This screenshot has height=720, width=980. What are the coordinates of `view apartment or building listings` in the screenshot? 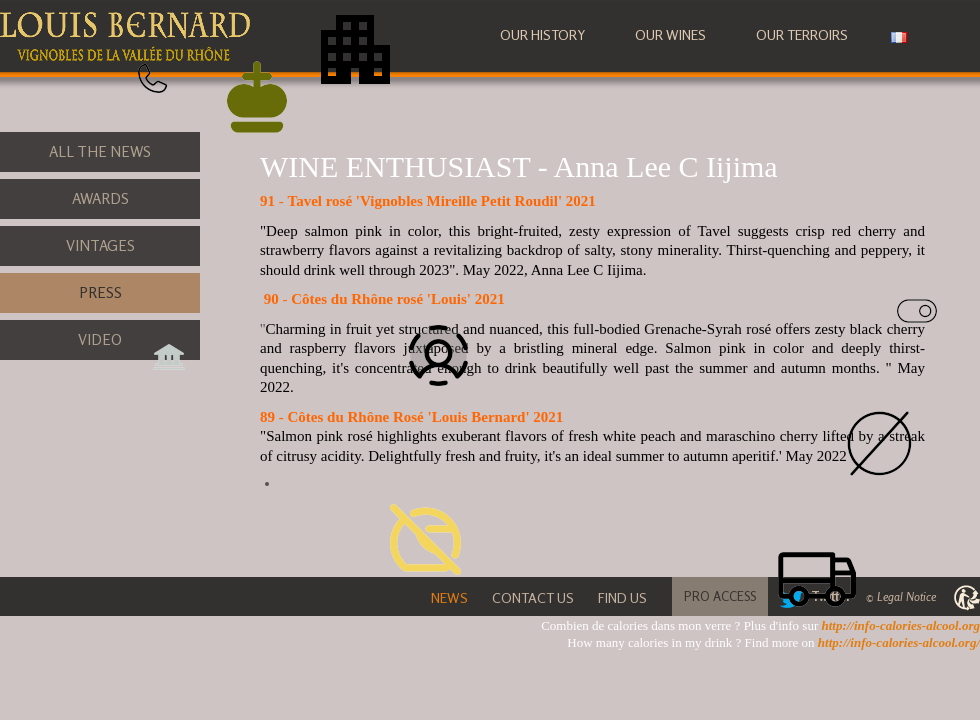 It's located at (355, 49).